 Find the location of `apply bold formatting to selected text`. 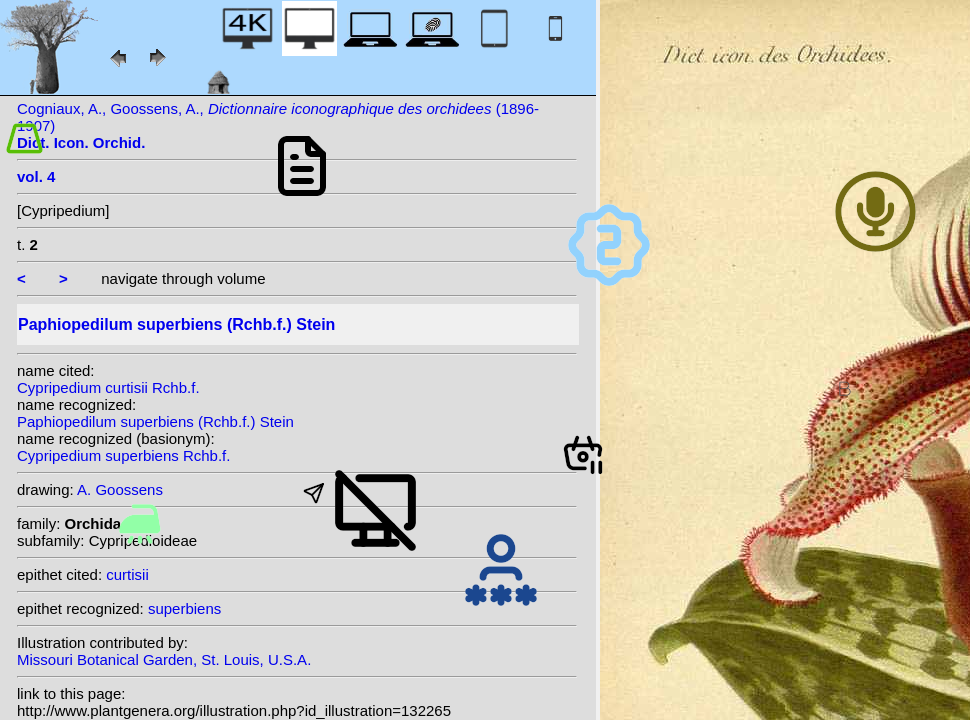

apply bold formatting to selected text is located at coordinates (844, 389).